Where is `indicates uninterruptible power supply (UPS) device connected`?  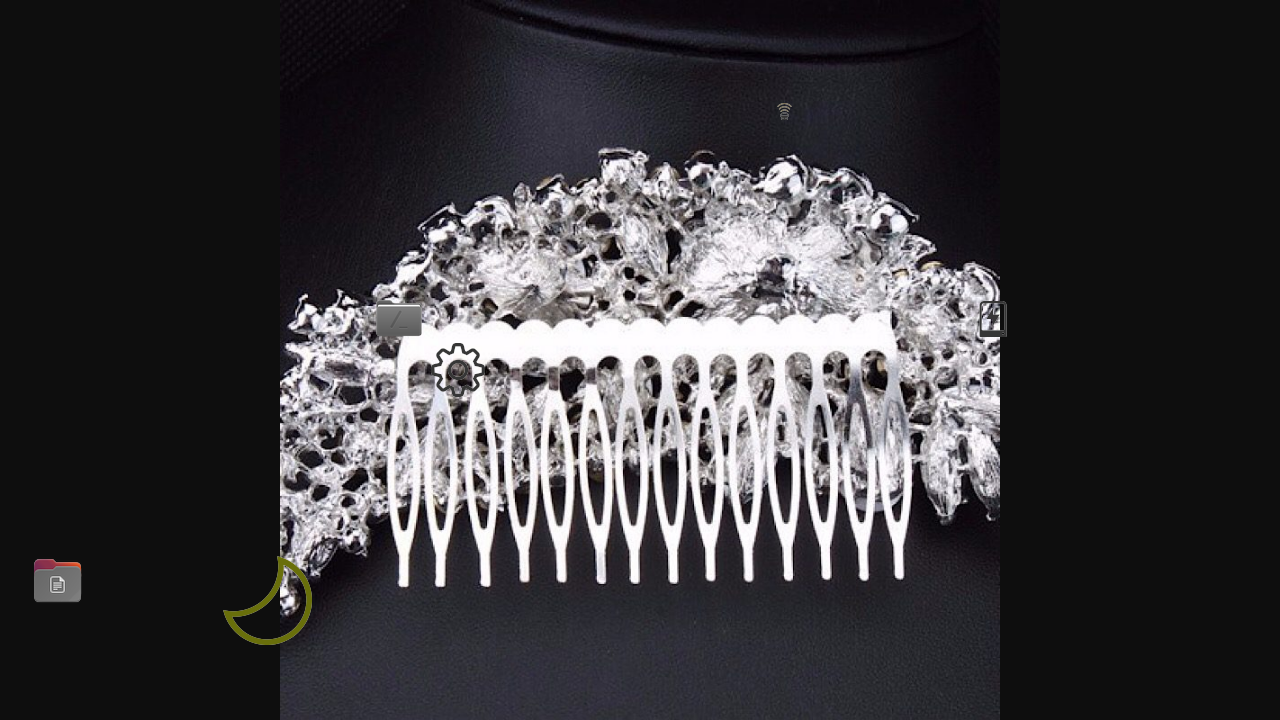 indicates uninterruptible power supply (UPS) device connected is located at coordinates (993, 319).